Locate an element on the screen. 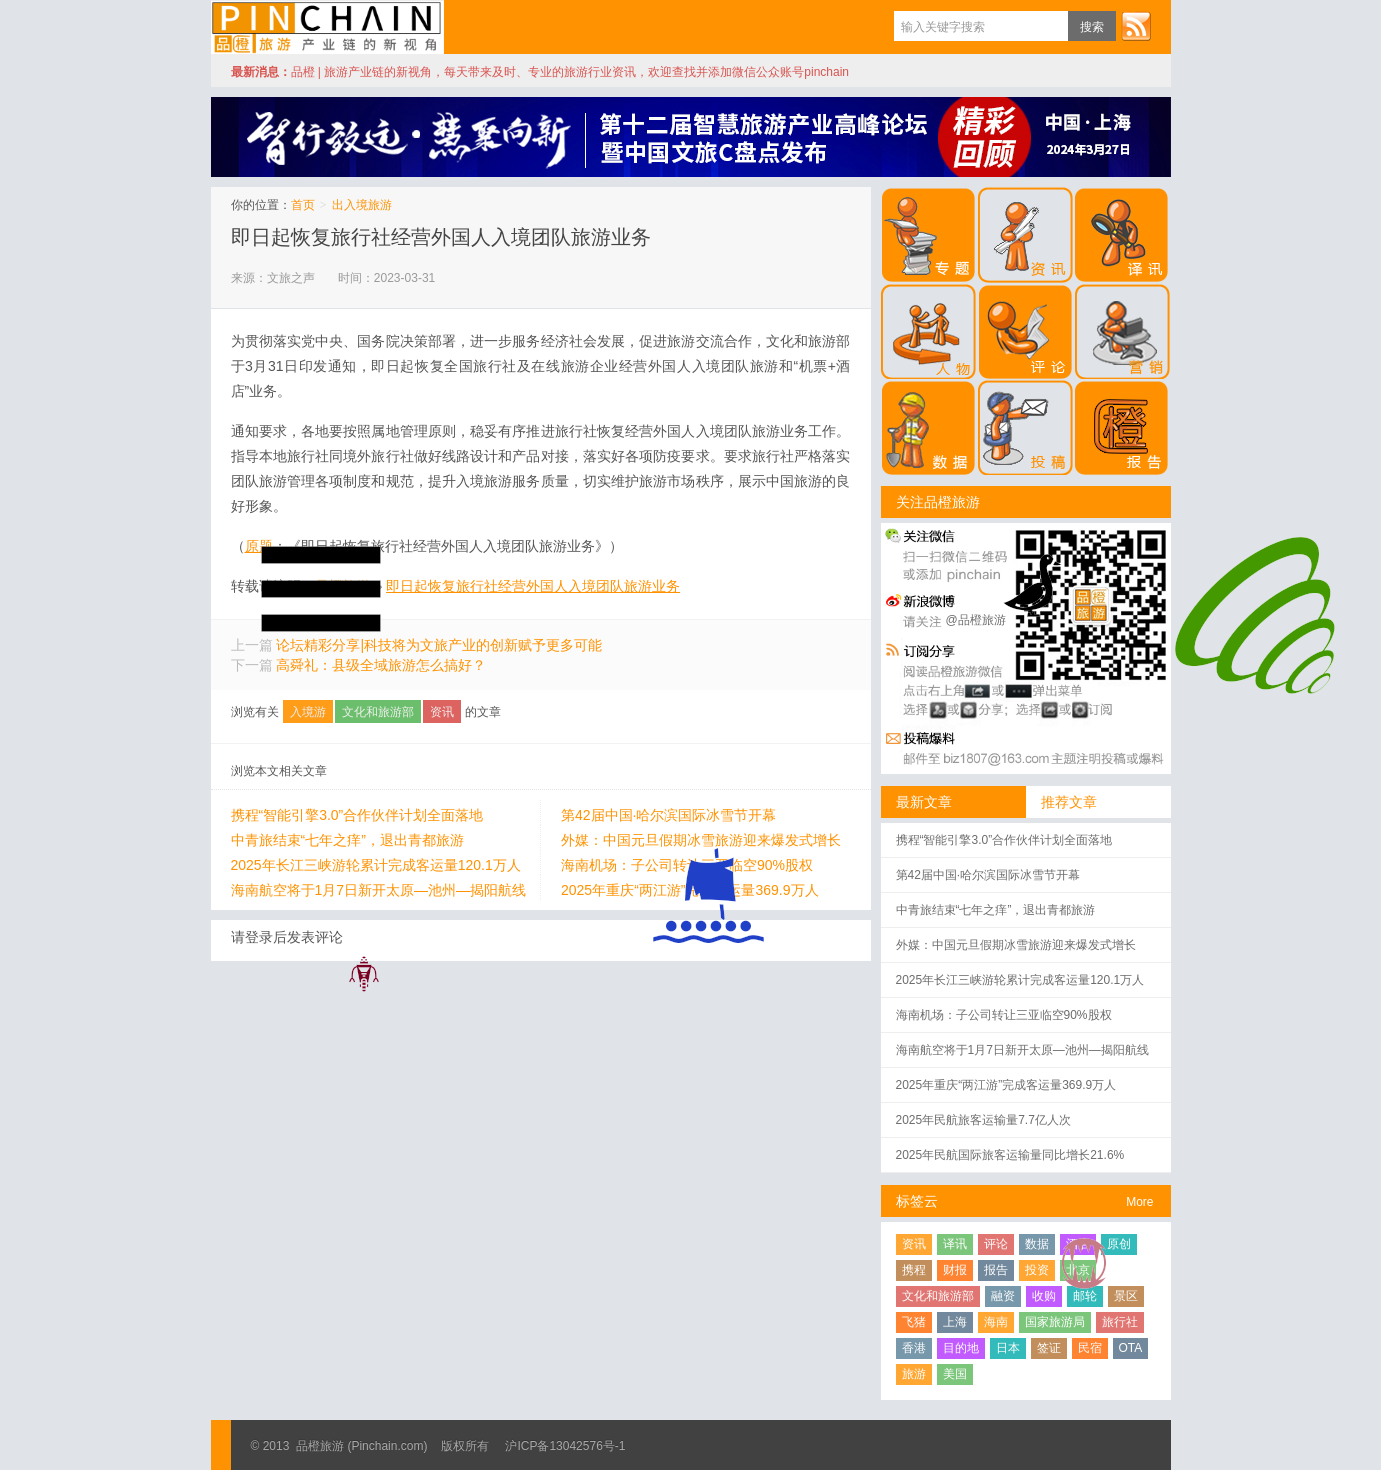  indicates vampire or monster character class is located at coordinates (1083, 1263).